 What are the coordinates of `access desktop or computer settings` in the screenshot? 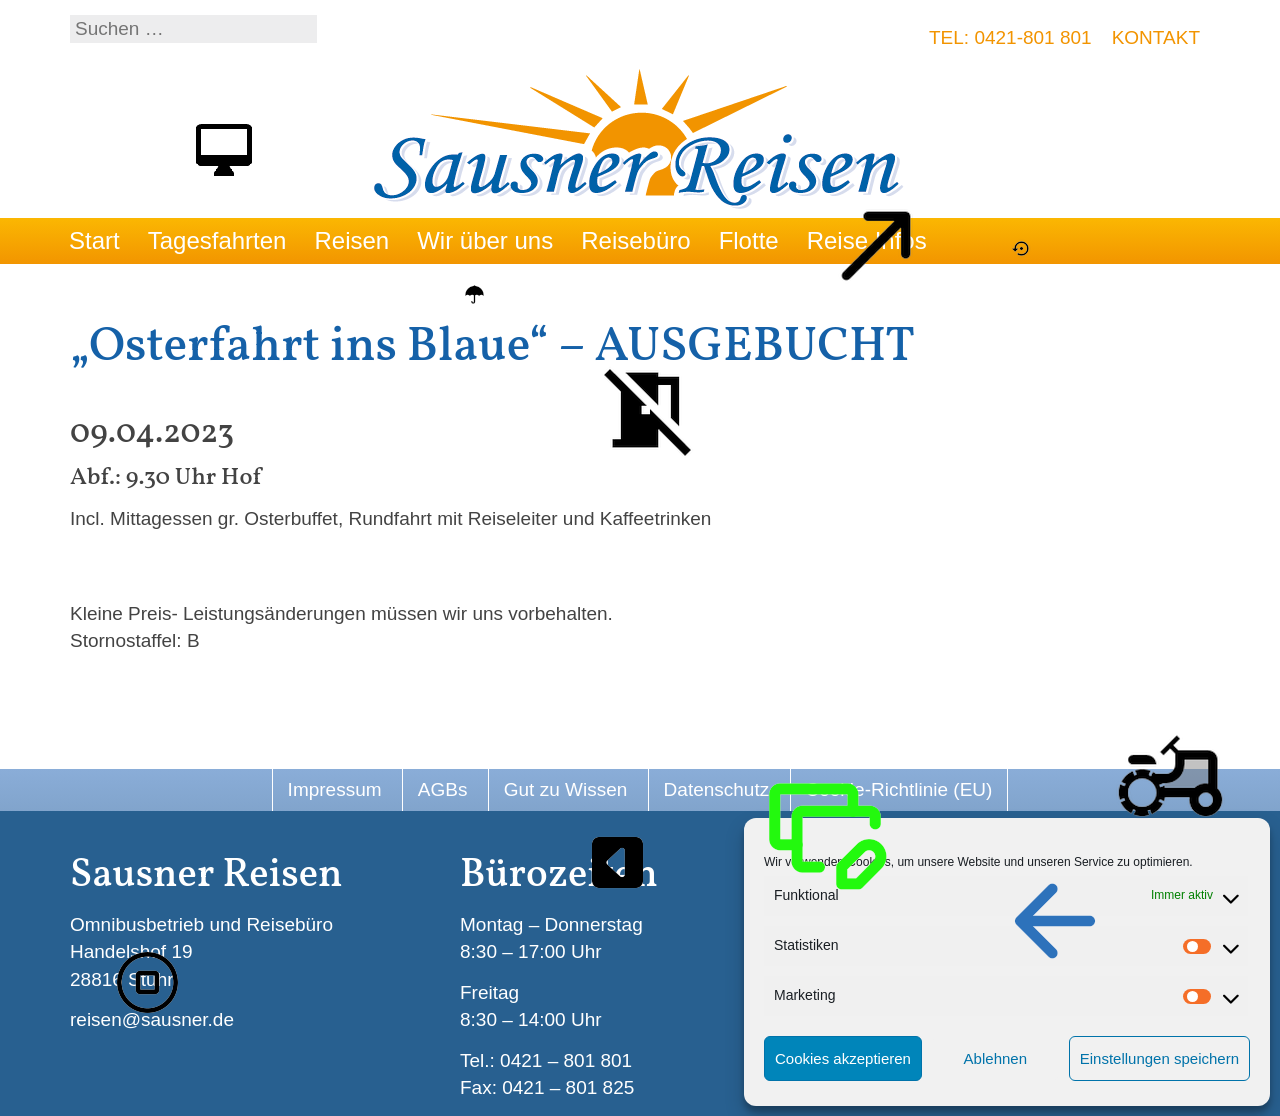 It's located at (224, 150).